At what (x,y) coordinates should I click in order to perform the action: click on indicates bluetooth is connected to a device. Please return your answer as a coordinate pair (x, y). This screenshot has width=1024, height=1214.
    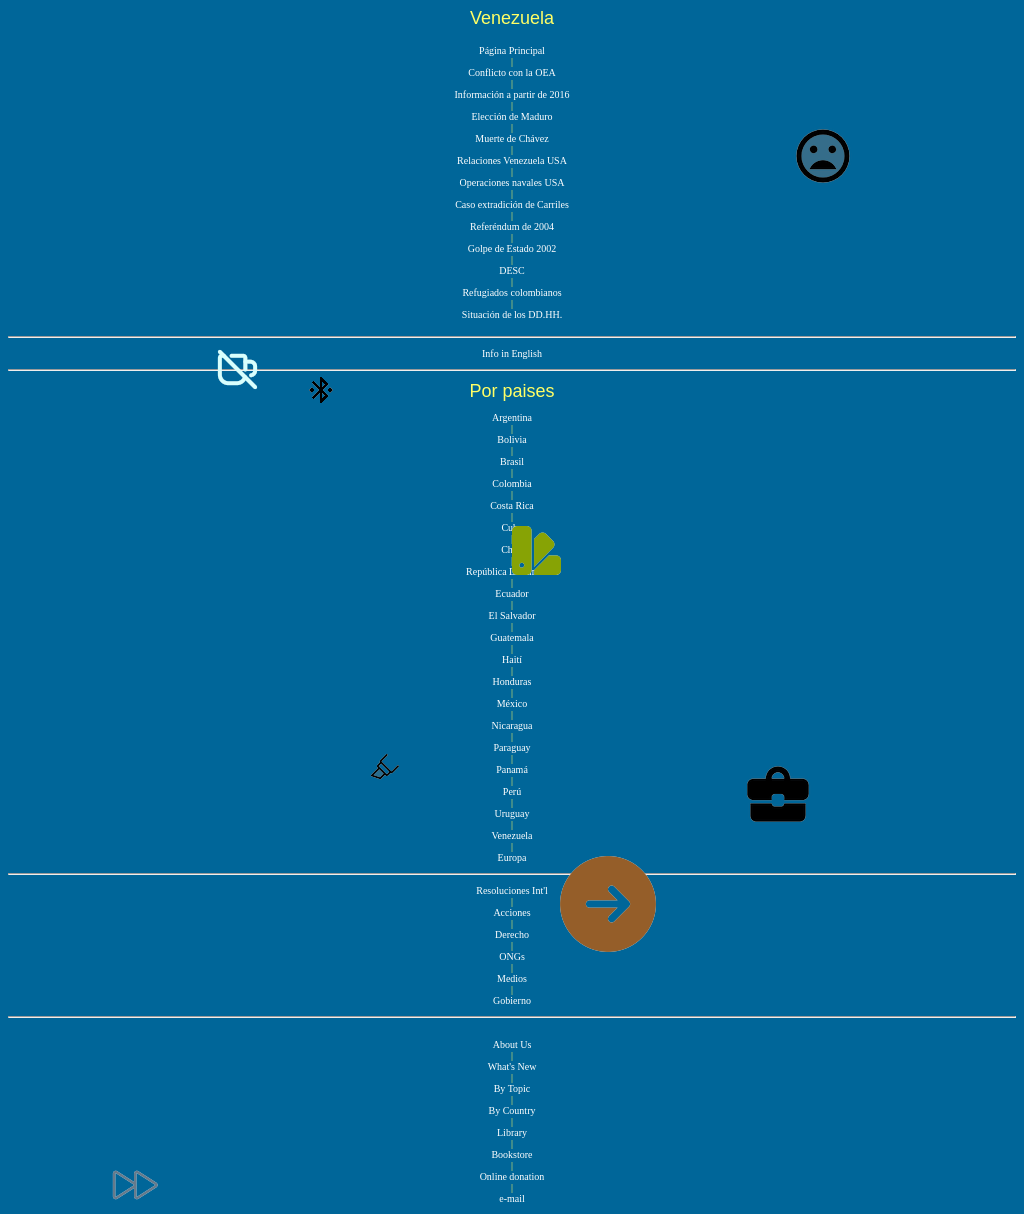
    Looking at the image, I should click on (321, 390).